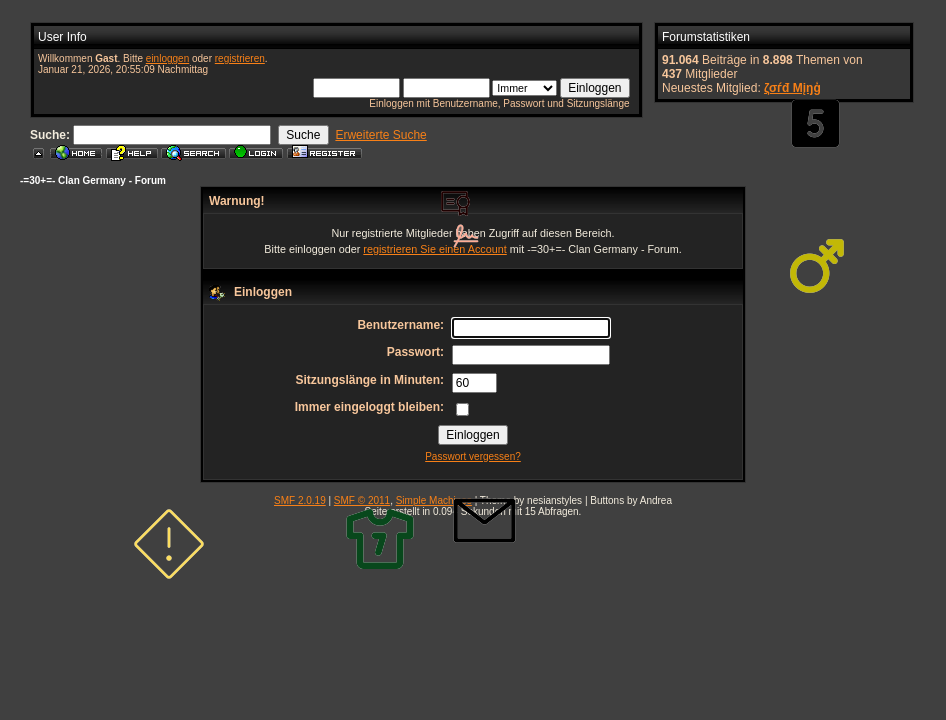 This screenshot has width=946, height=720. I want to click on view certification or credentials, so click(454, 202).